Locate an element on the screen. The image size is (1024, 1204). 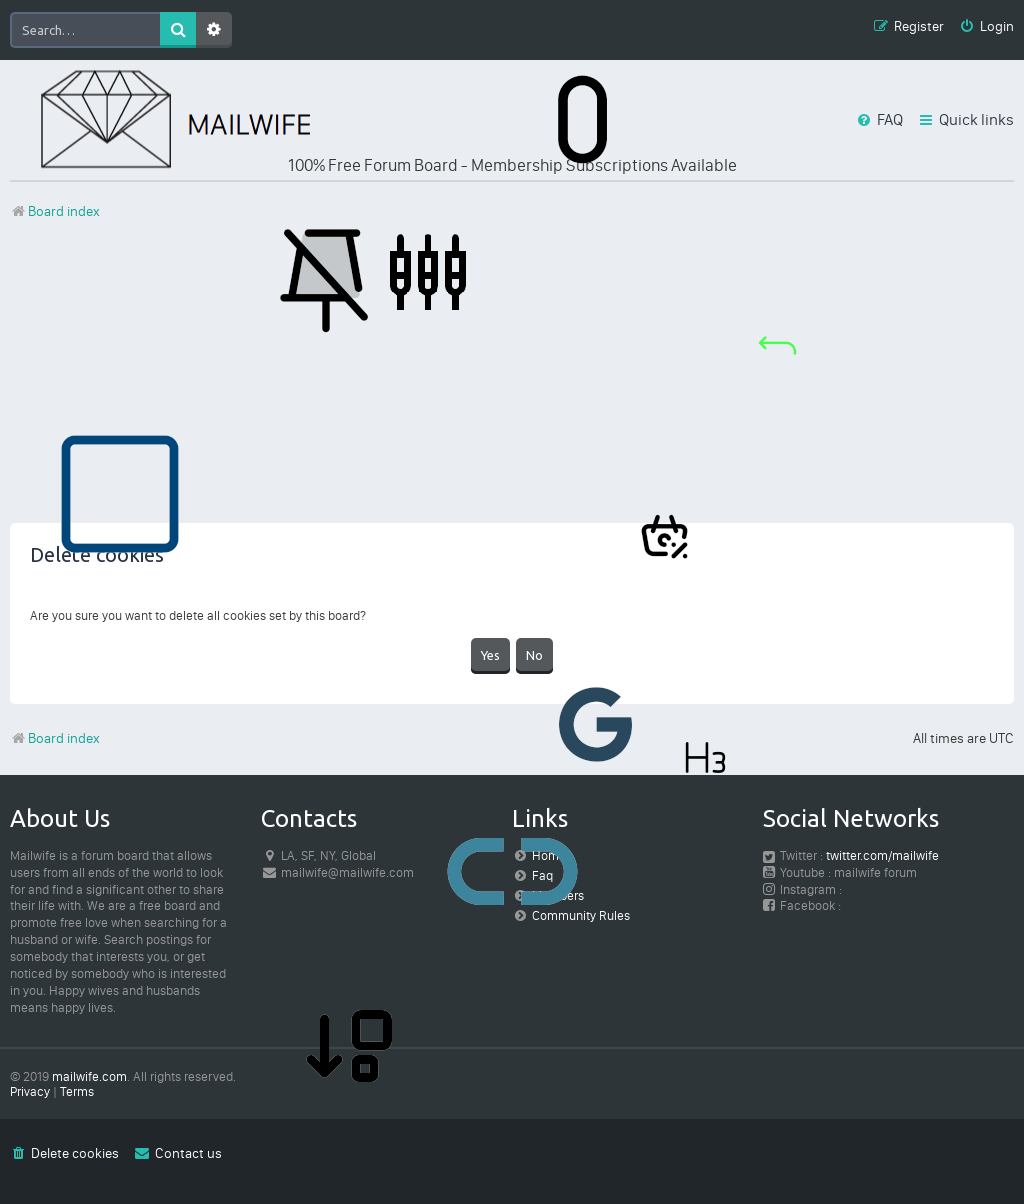
sort items from smallest to largest is located at coordinates (347, 1046).